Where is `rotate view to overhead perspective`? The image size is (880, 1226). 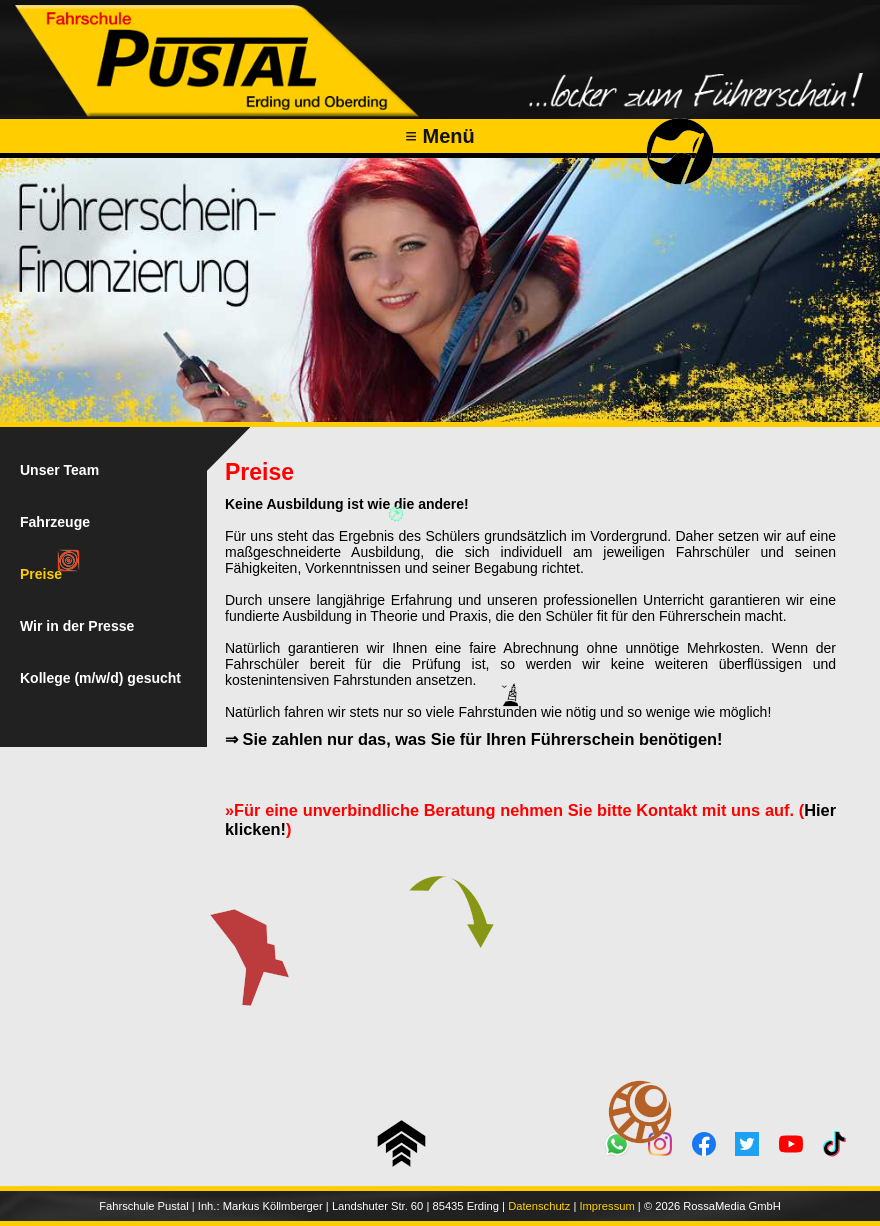 rotate view to overhead perspective is located at coordinates (451, 912).